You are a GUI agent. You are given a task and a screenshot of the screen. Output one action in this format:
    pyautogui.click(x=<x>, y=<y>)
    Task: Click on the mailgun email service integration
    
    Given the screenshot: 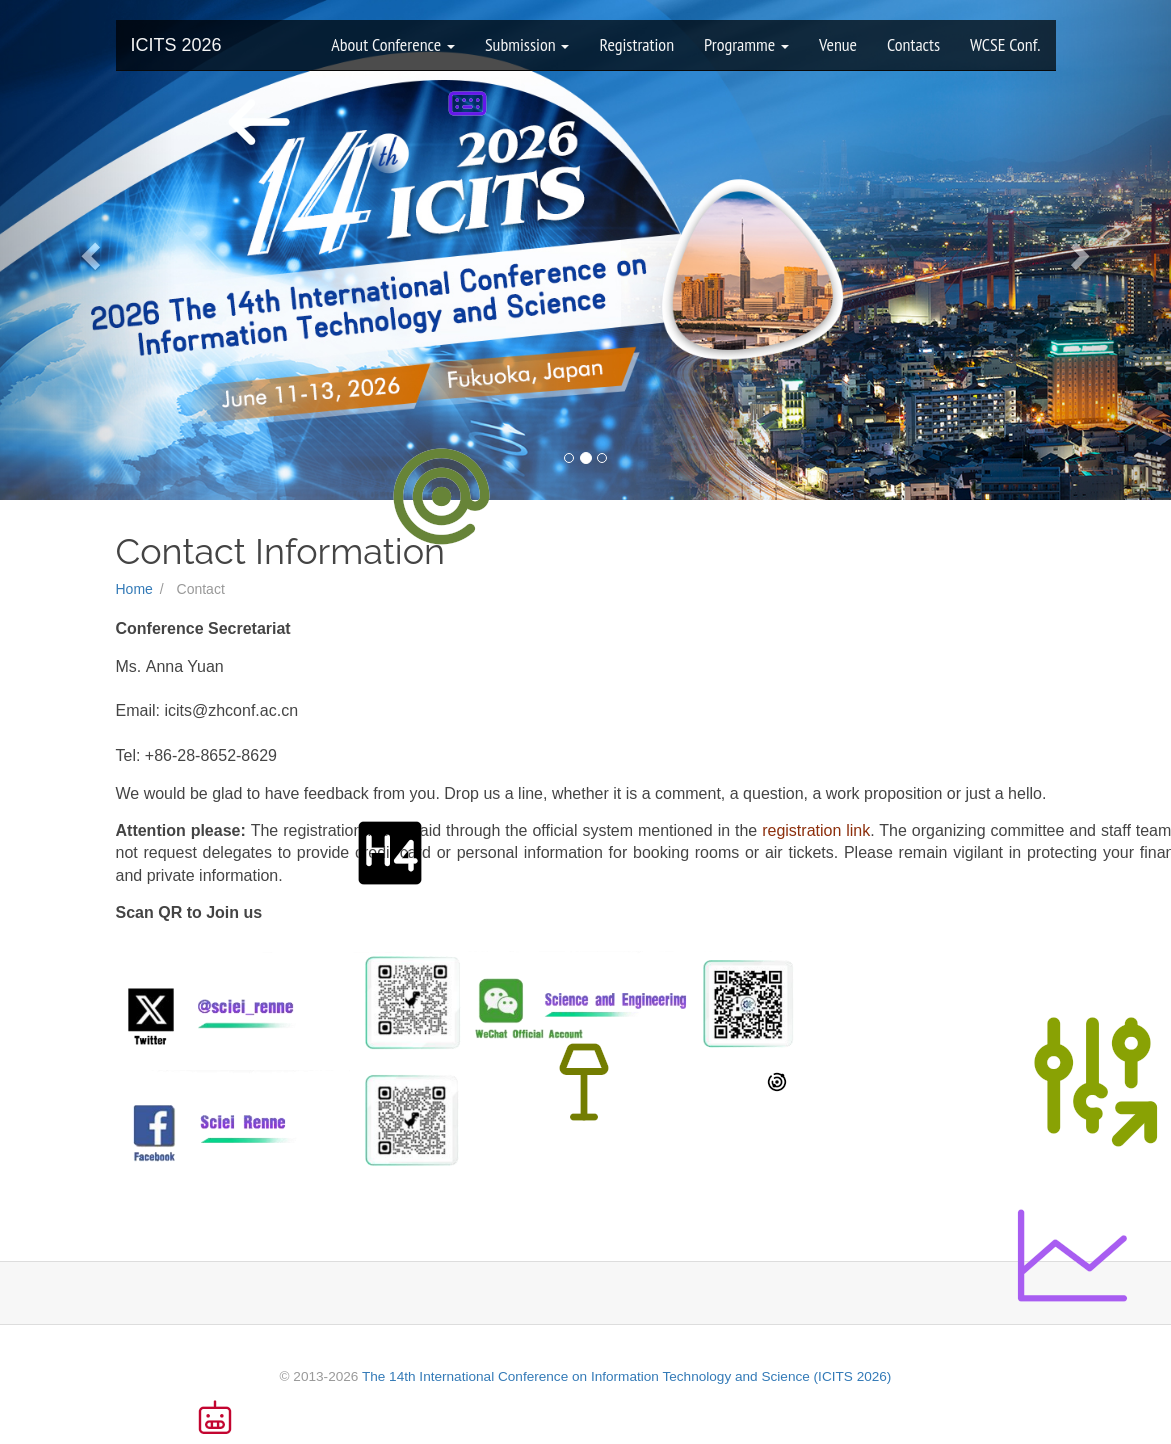 What is the action you would take?
    pyautogui.click(x=441, y=496)
    